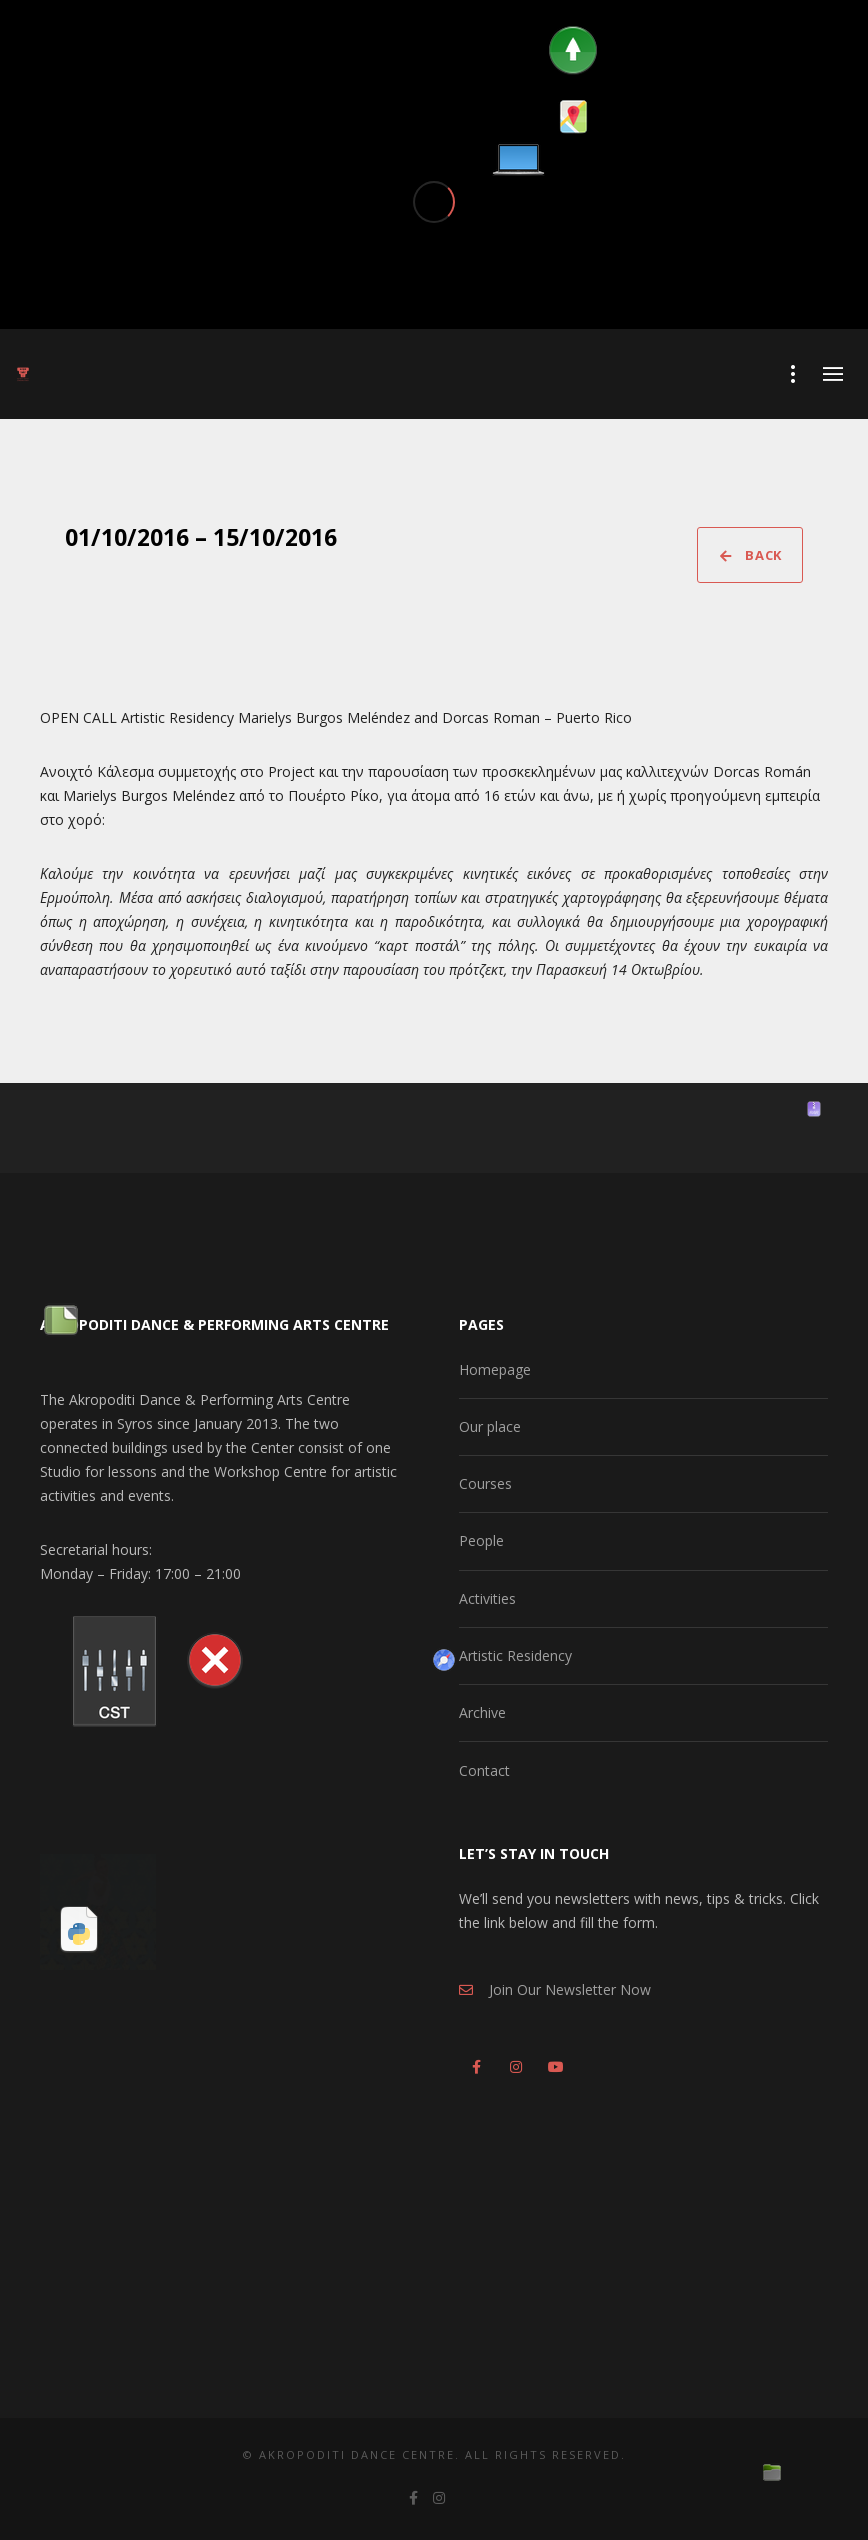 The width and height of the screenshot is (868, 2540). What do you see at coordinates (61, 1320) in the screenshot?
I see `change desktop wallpaper settings` at bounding box center [61, 1320].